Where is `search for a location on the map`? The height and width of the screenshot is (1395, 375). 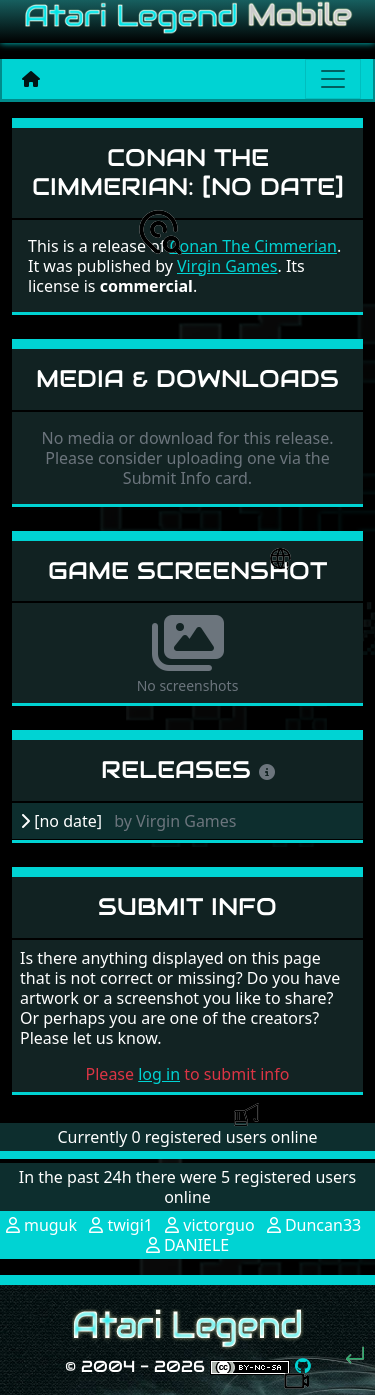 search for a location on the map is located at coordinates (158, 231).